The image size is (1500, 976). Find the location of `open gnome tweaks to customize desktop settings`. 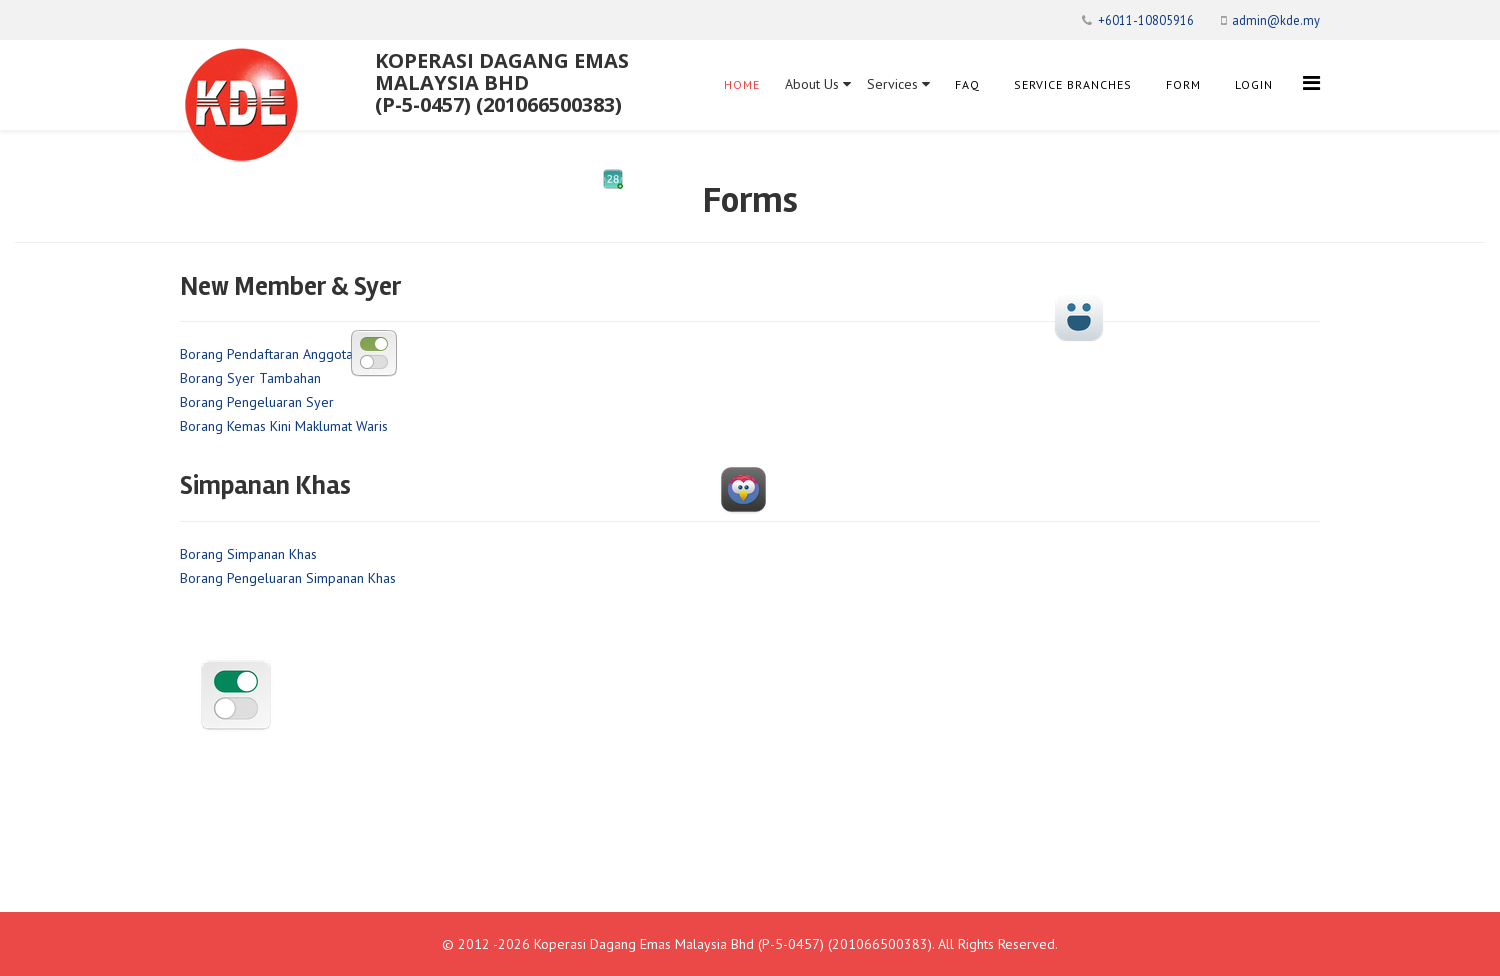

open gnome tweaks to customize desktop settings is located at coordinates (236, 695).